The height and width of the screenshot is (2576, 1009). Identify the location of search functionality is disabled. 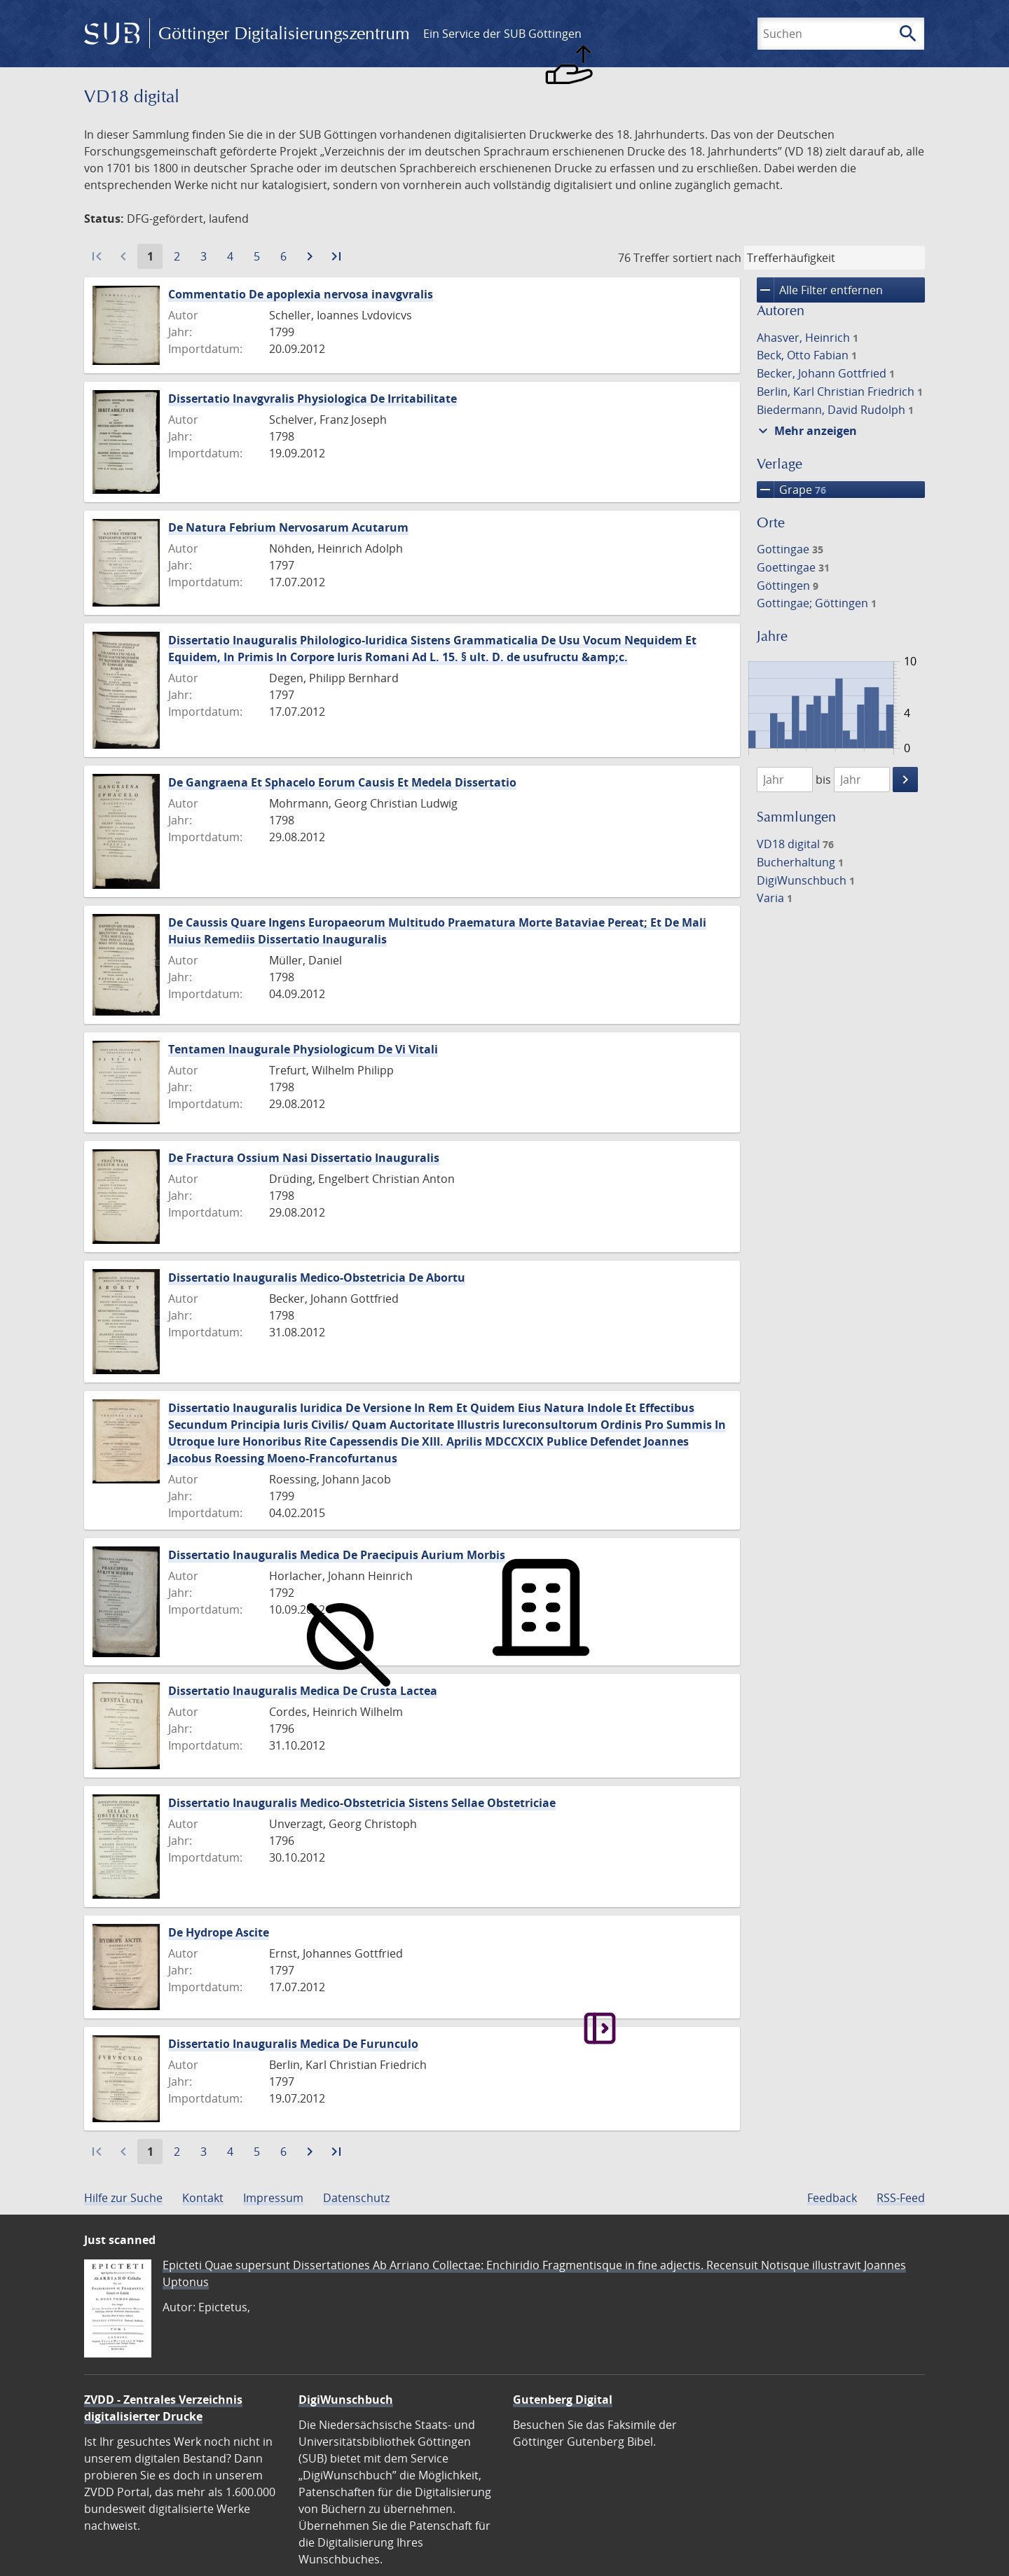
(348, 1644).